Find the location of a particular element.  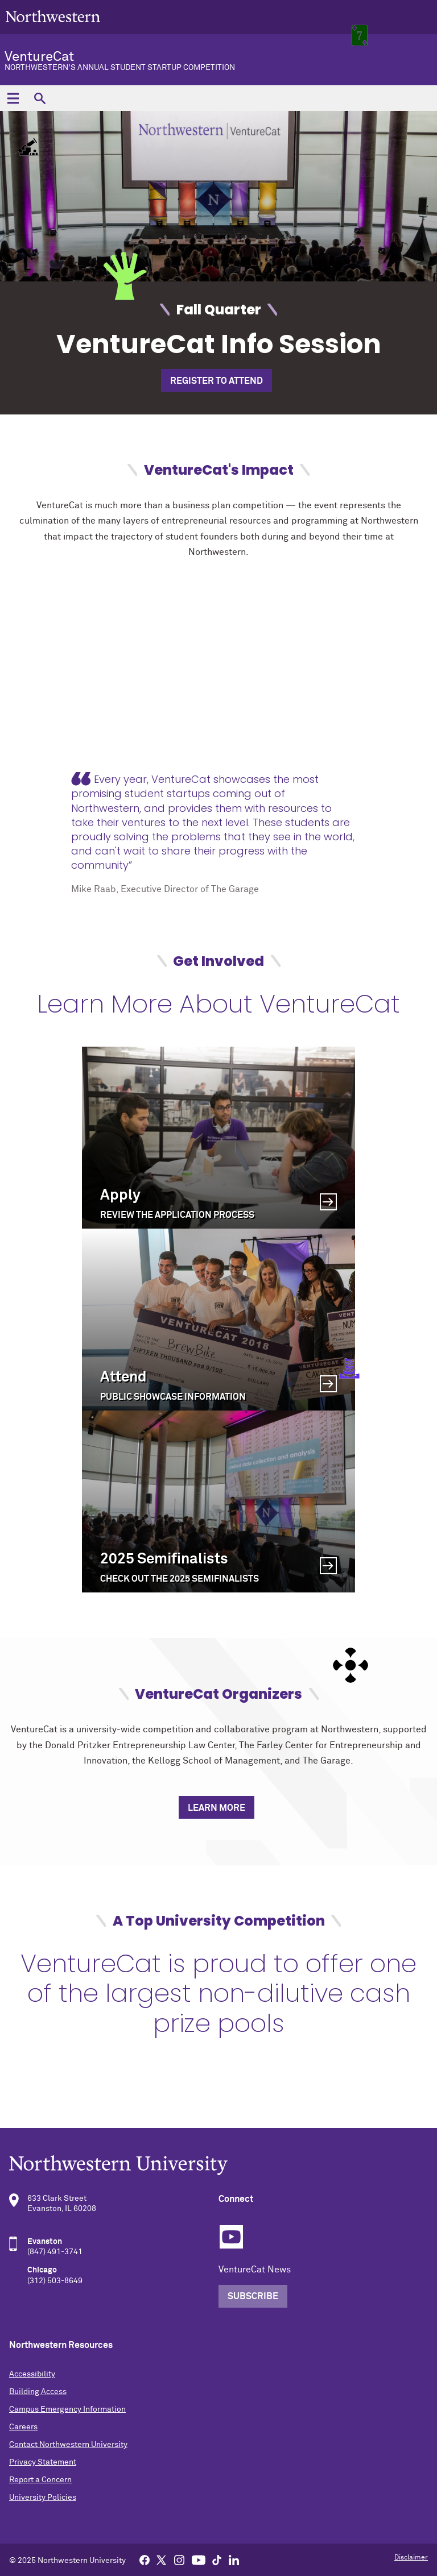

high-five or wave gesture is located at coordinates (124, 276).